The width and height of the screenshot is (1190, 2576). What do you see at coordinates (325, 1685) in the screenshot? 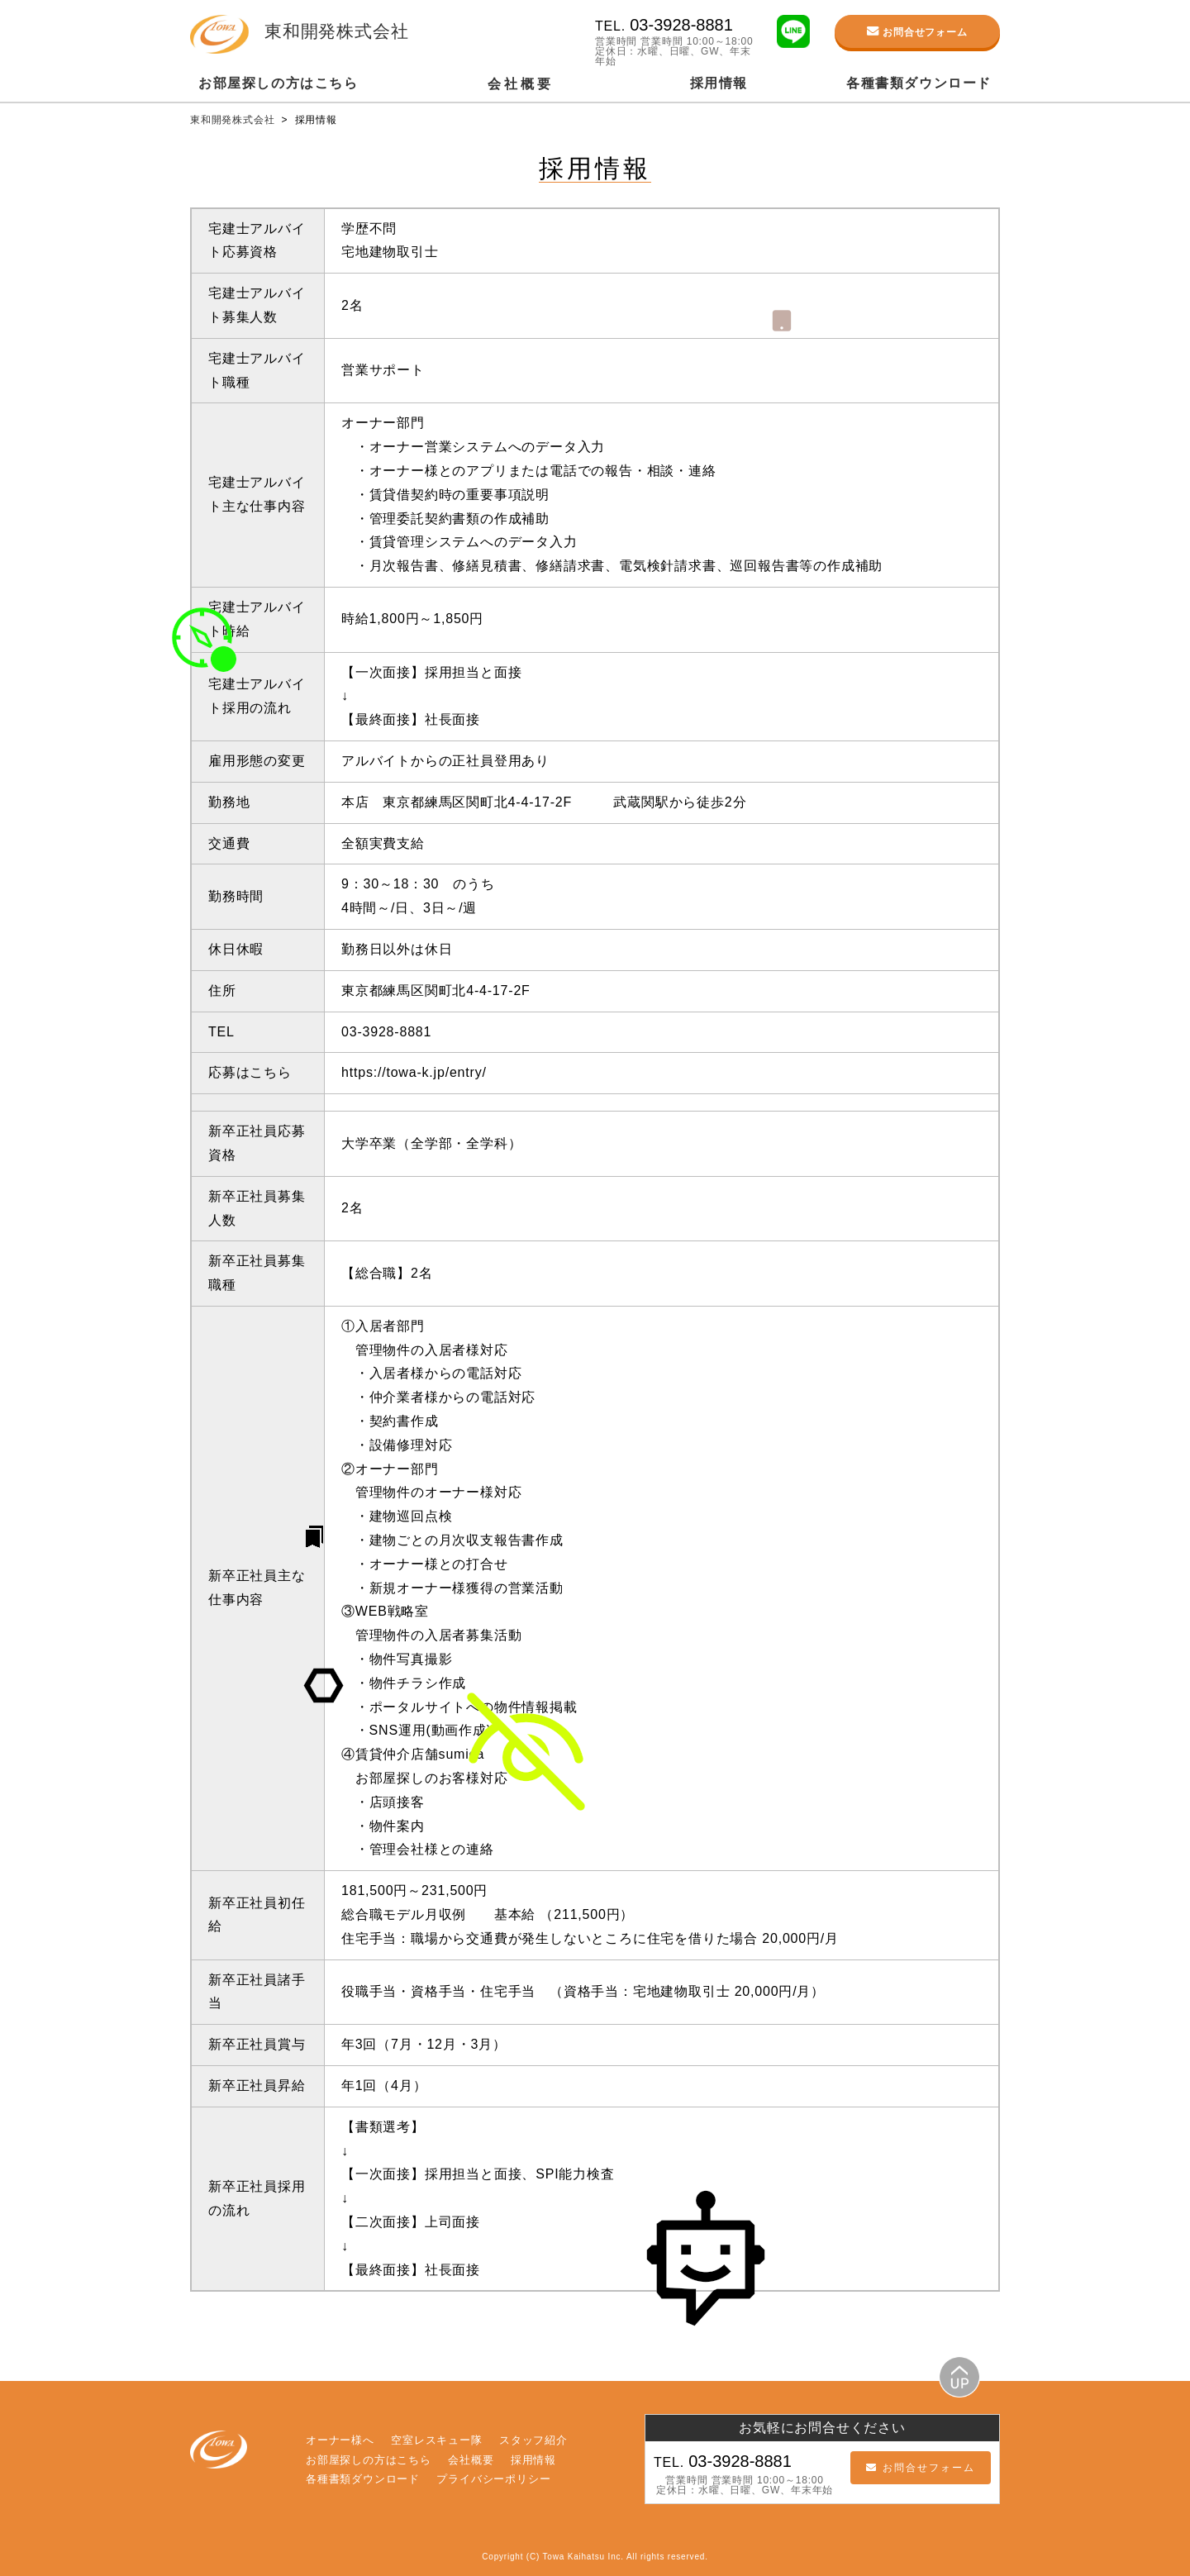
I see `unverified data breakpoint in debug mode` at bounding box center [325, 1685].